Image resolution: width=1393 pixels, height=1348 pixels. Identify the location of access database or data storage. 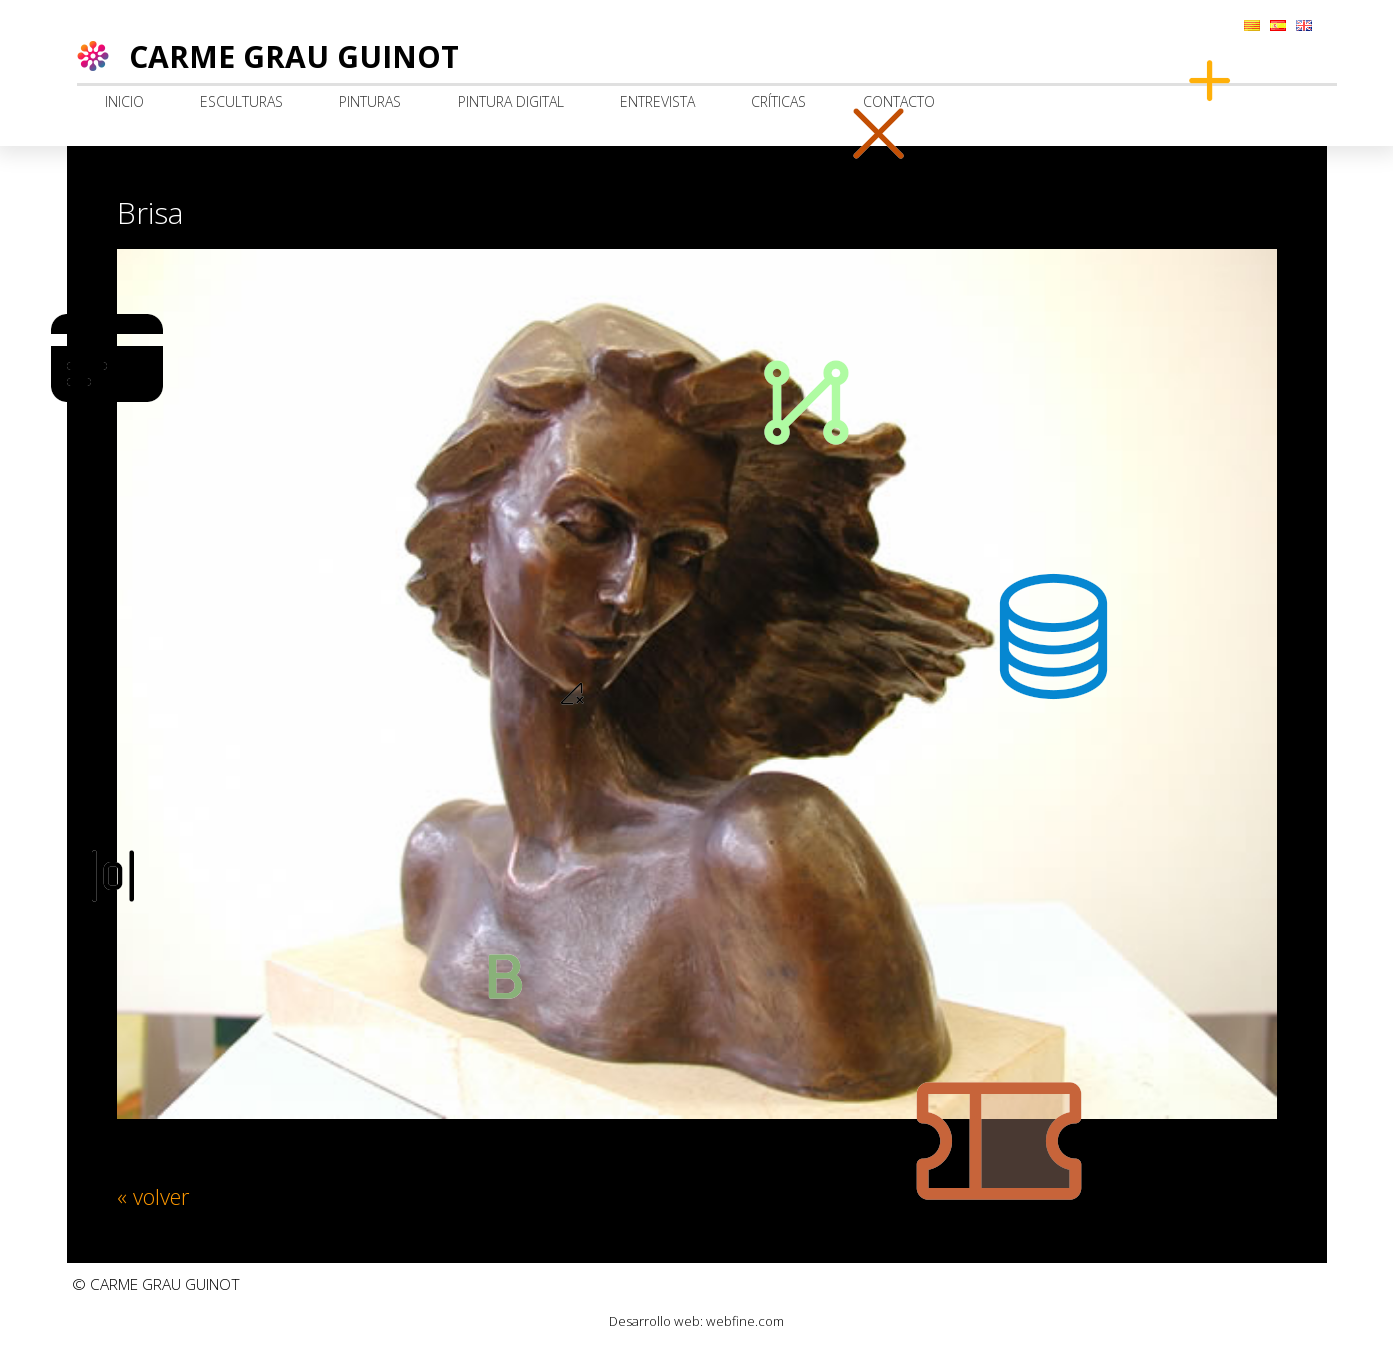
(1053, 636).